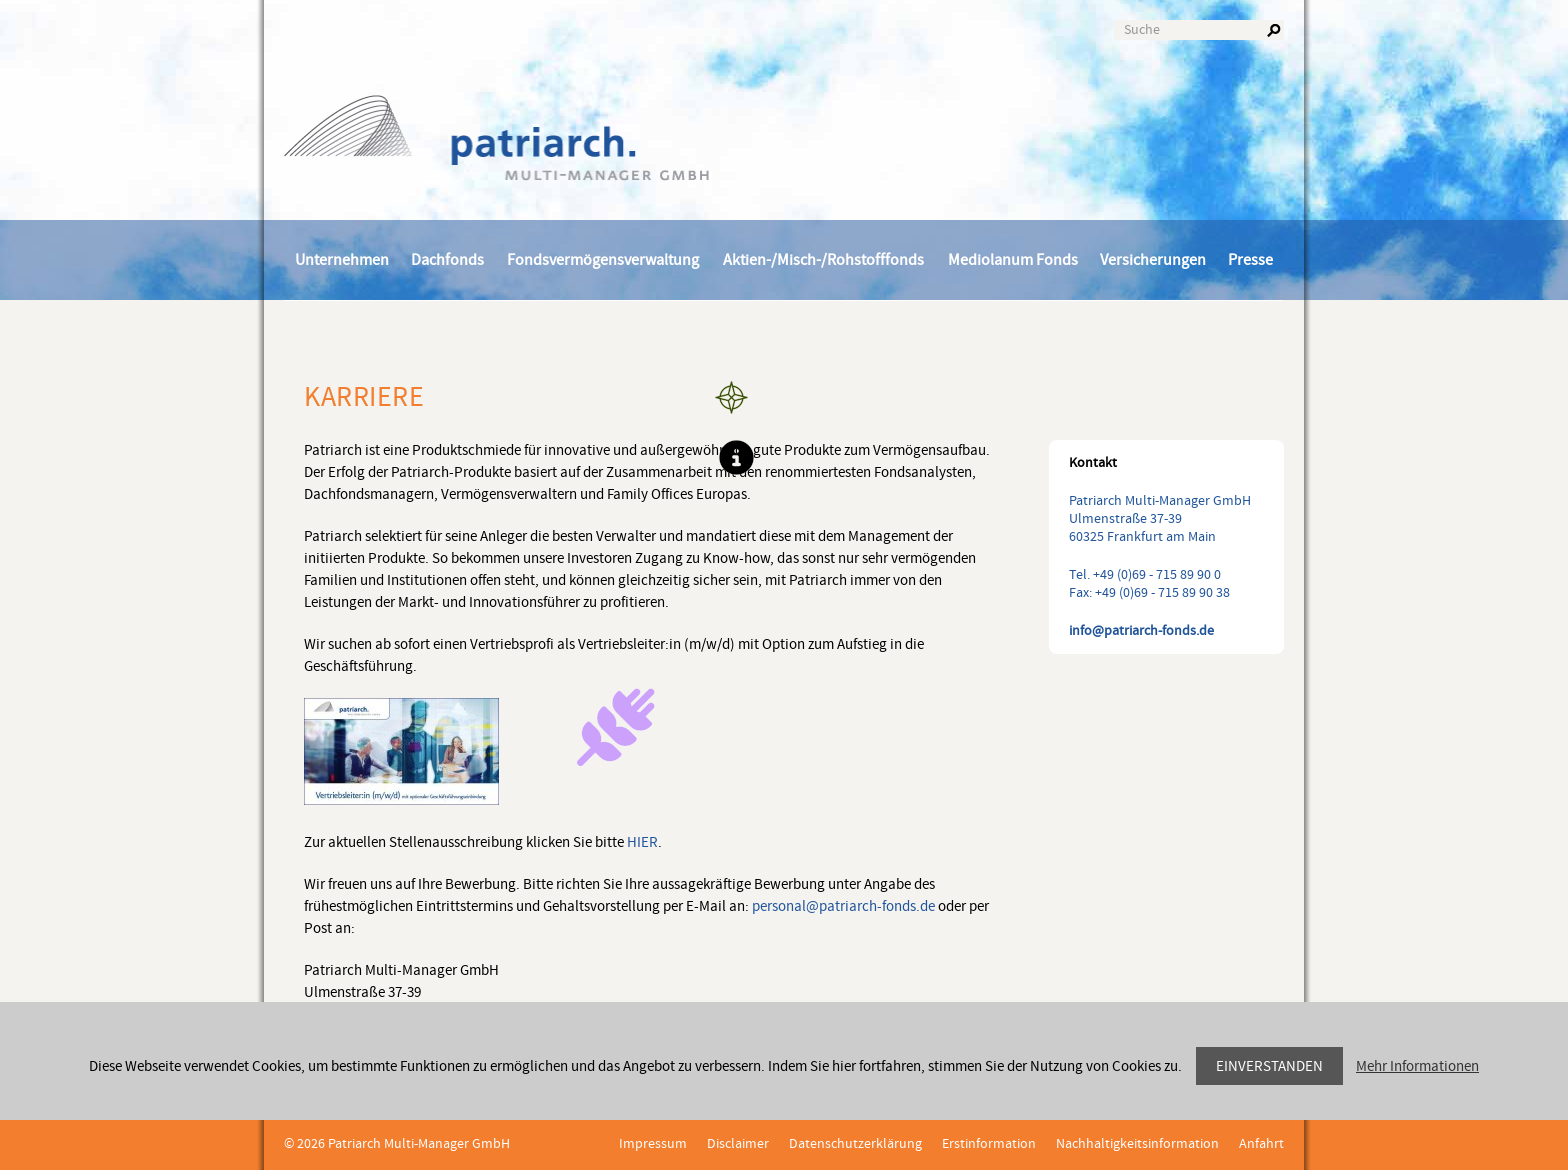  What do you see at coordinates (618, 725) in the screenshot?
I see `indicates grain or wheat-based ingredients` at bounding box center [618, 725].